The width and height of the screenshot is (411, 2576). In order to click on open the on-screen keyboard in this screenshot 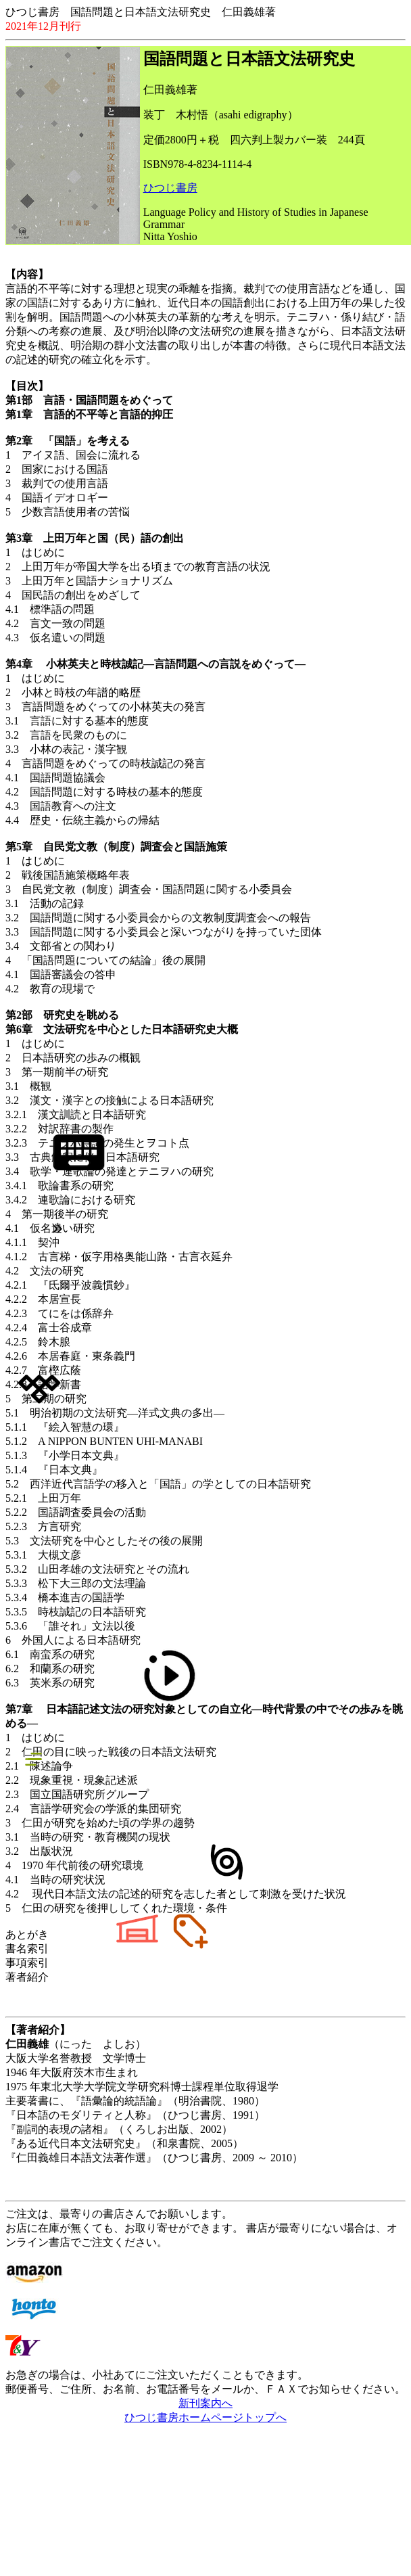, I will do `click(78, 1152)`.